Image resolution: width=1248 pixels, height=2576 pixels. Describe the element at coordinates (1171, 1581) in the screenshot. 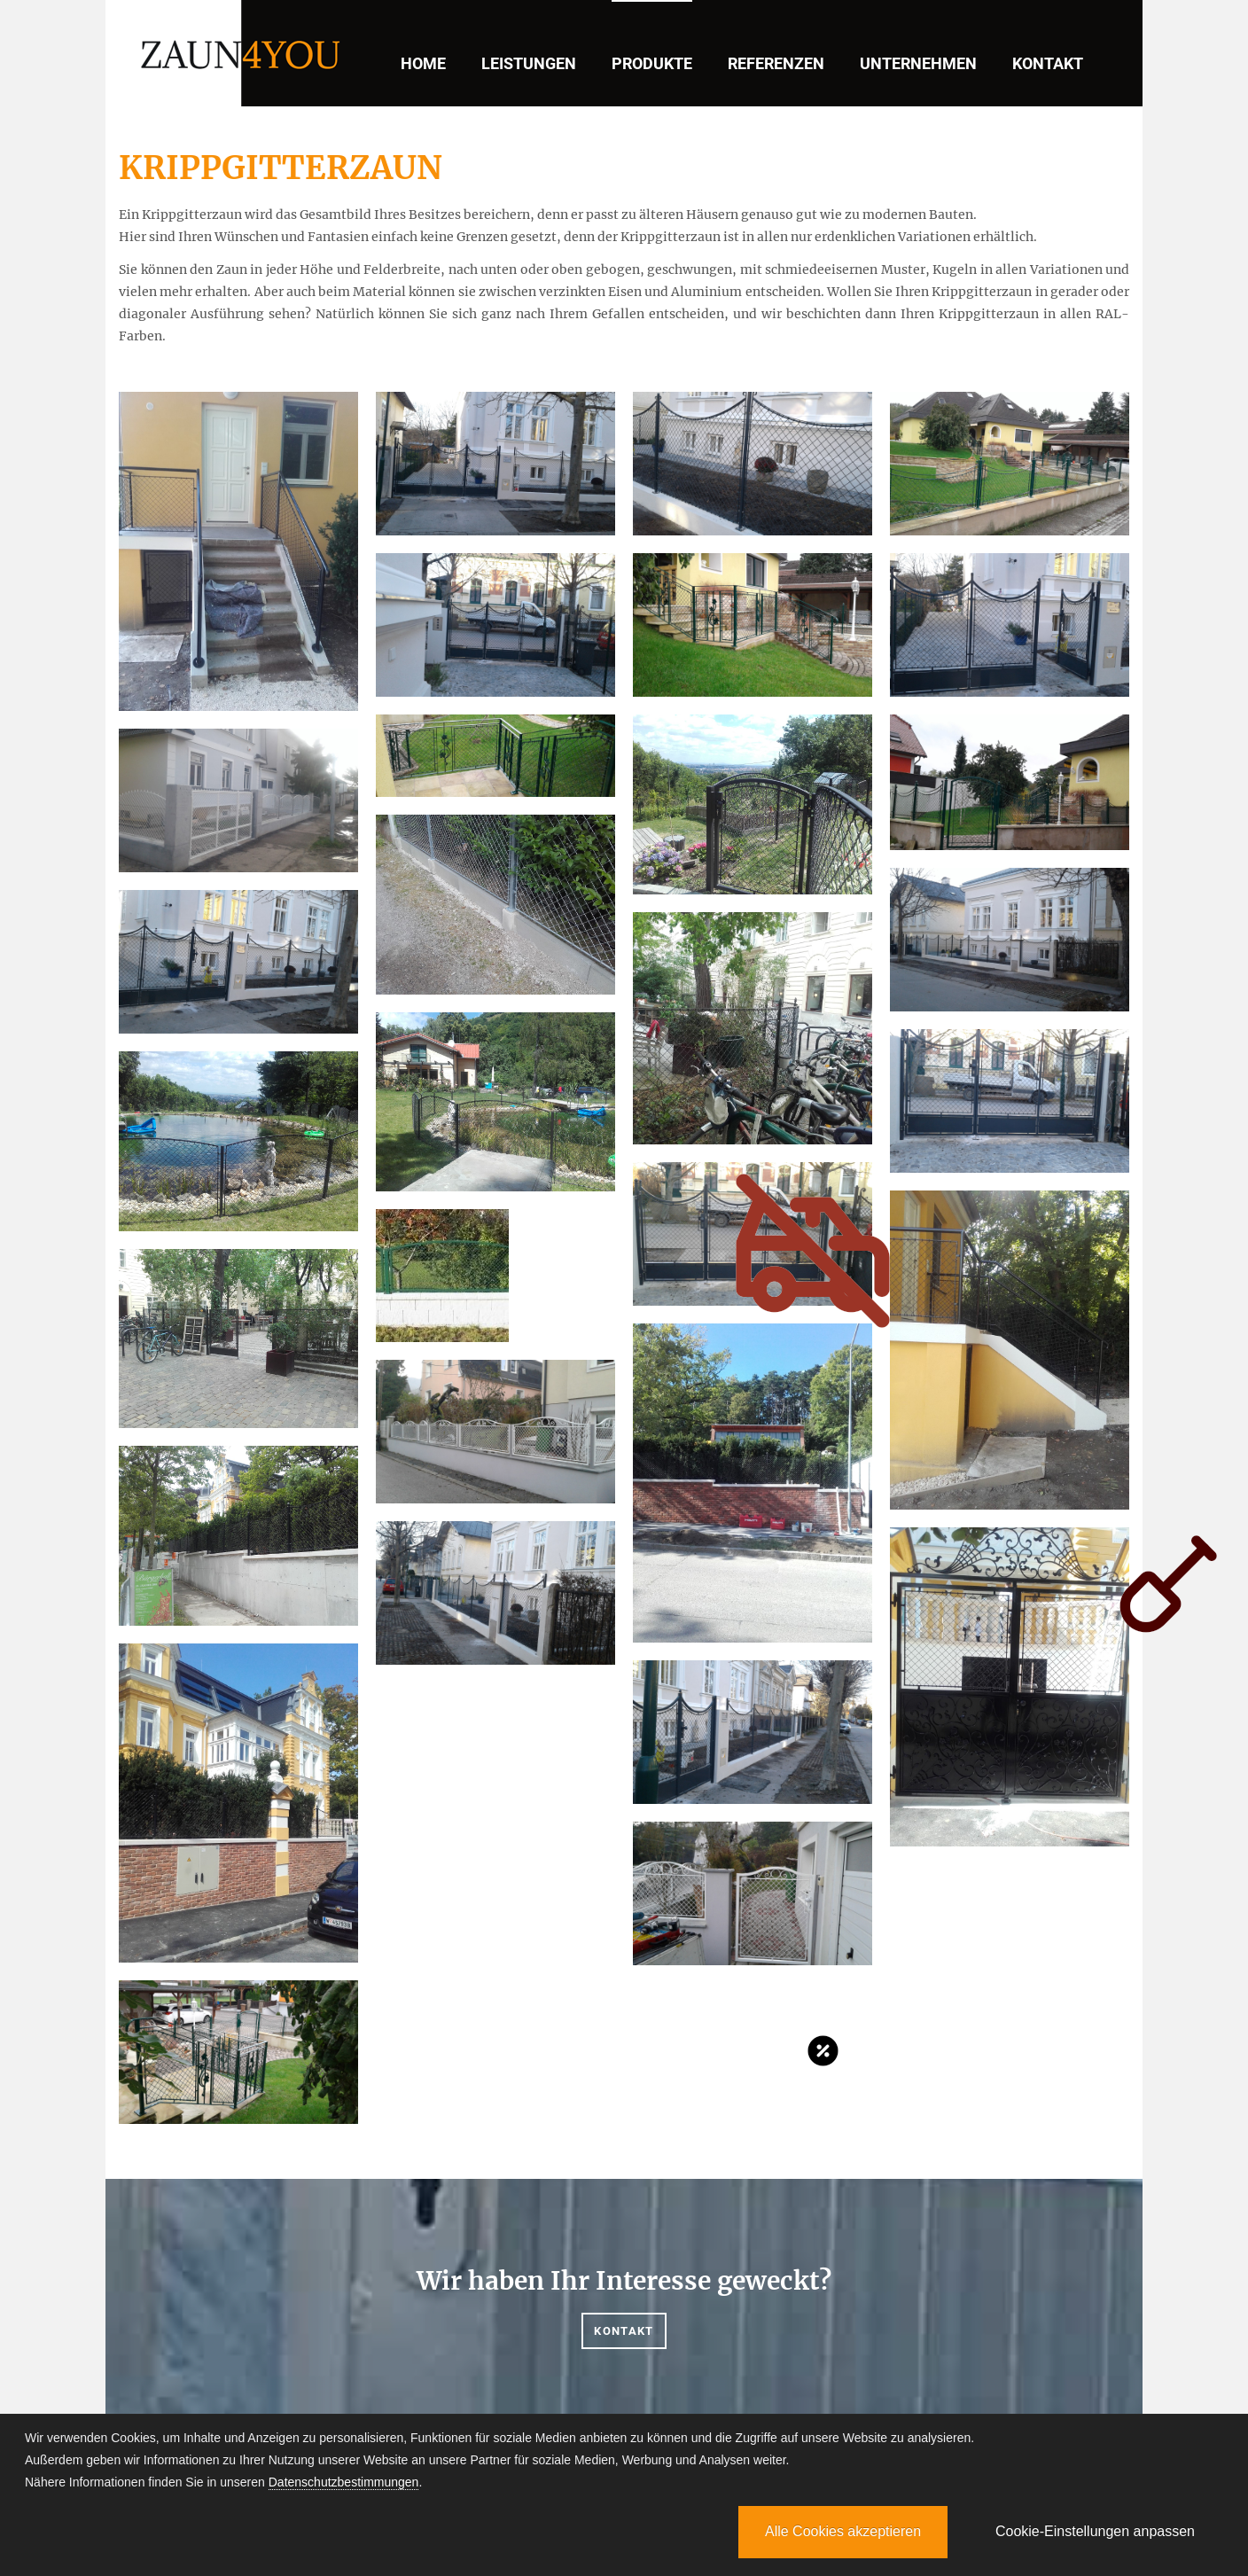

I see `access gardening or landscaping tools` at that location.